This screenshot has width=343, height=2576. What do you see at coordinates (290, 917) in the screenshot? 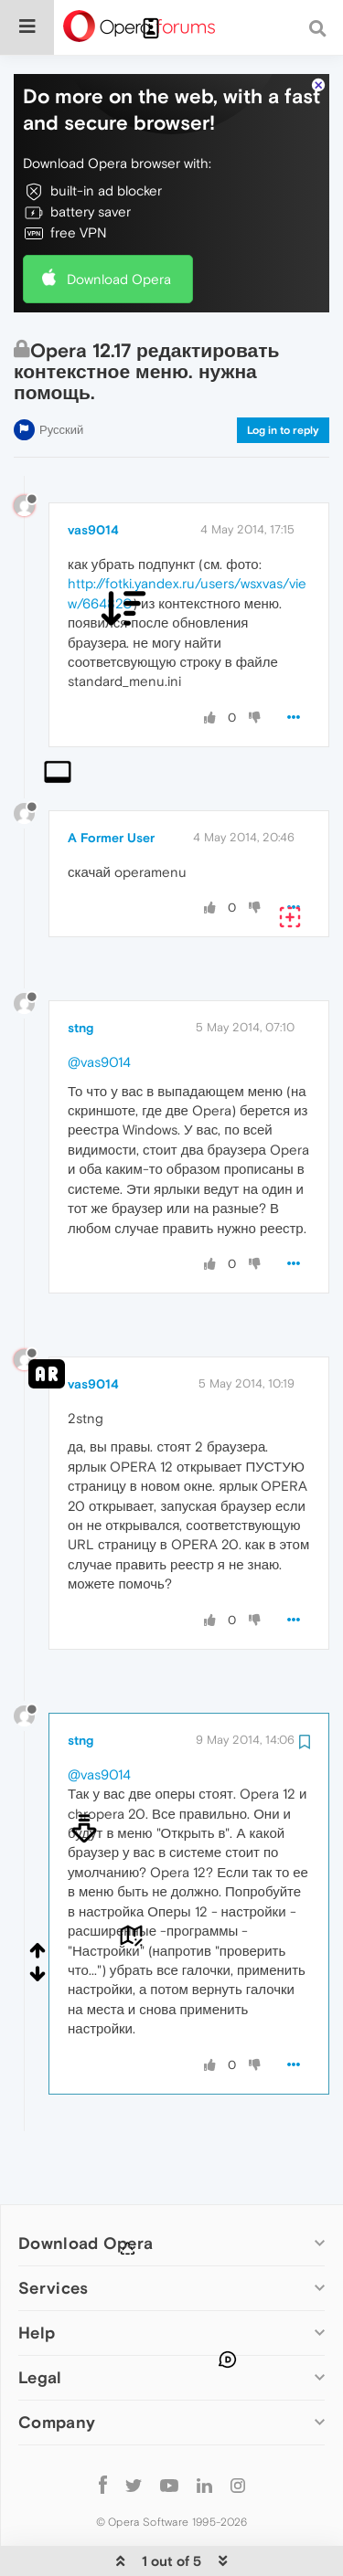
I see `add a new section to the document` at bounding box center [290, 917].